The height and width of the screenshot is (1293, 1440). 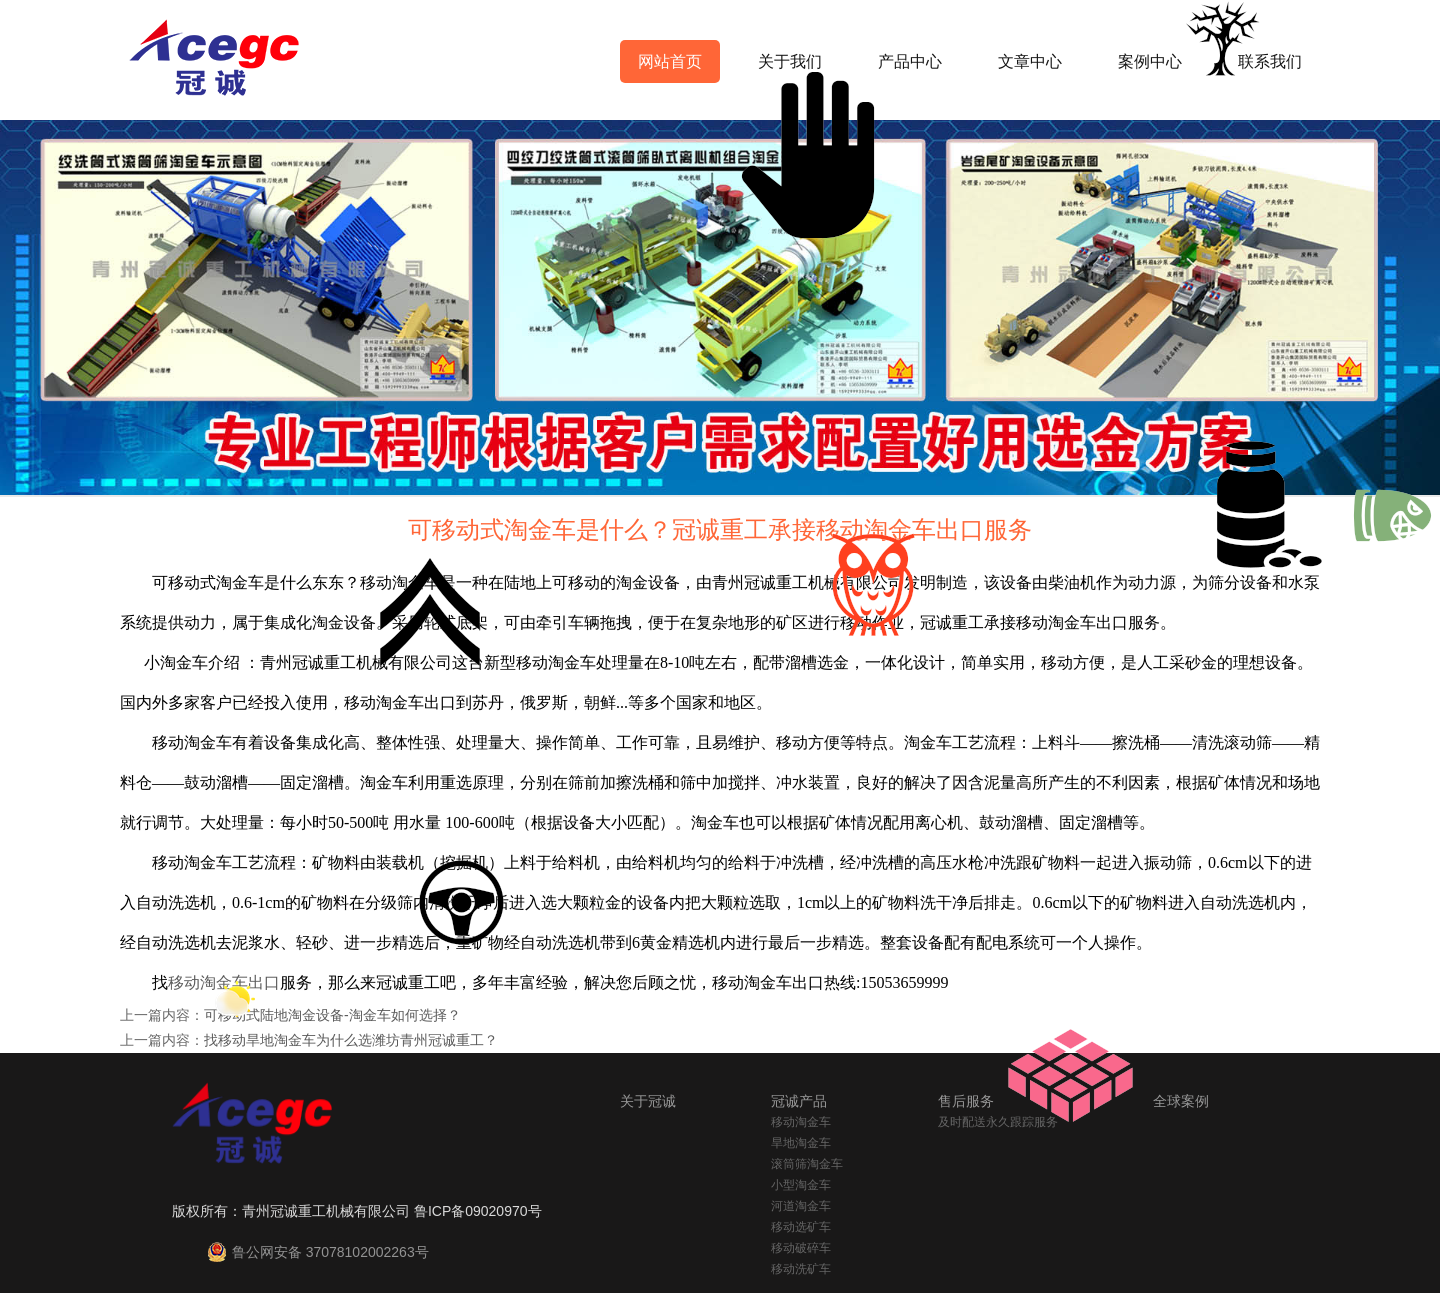 What do you see at coordinates (461, 902) in the screenshot?
I see `access driving or vehicle controls` at bounding box center [461, 902].